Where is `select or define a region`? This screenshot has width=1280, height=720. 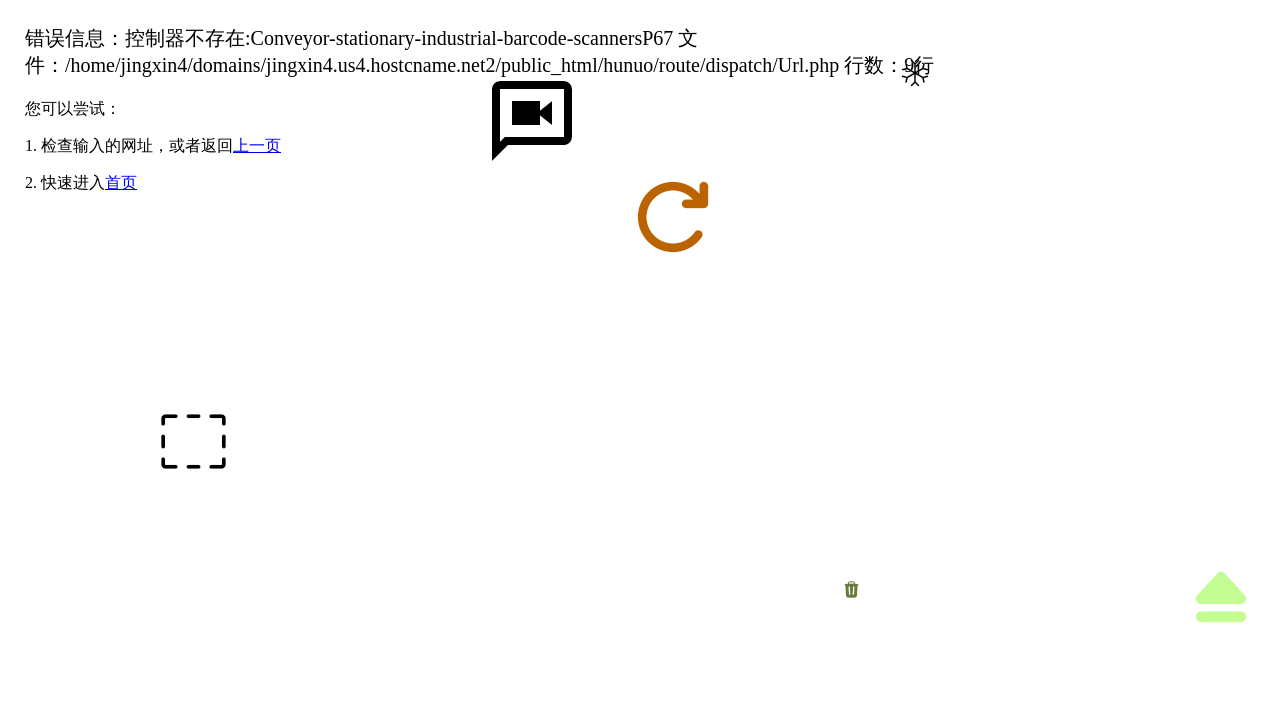
select or define a region is located at coordinates (193, 441).